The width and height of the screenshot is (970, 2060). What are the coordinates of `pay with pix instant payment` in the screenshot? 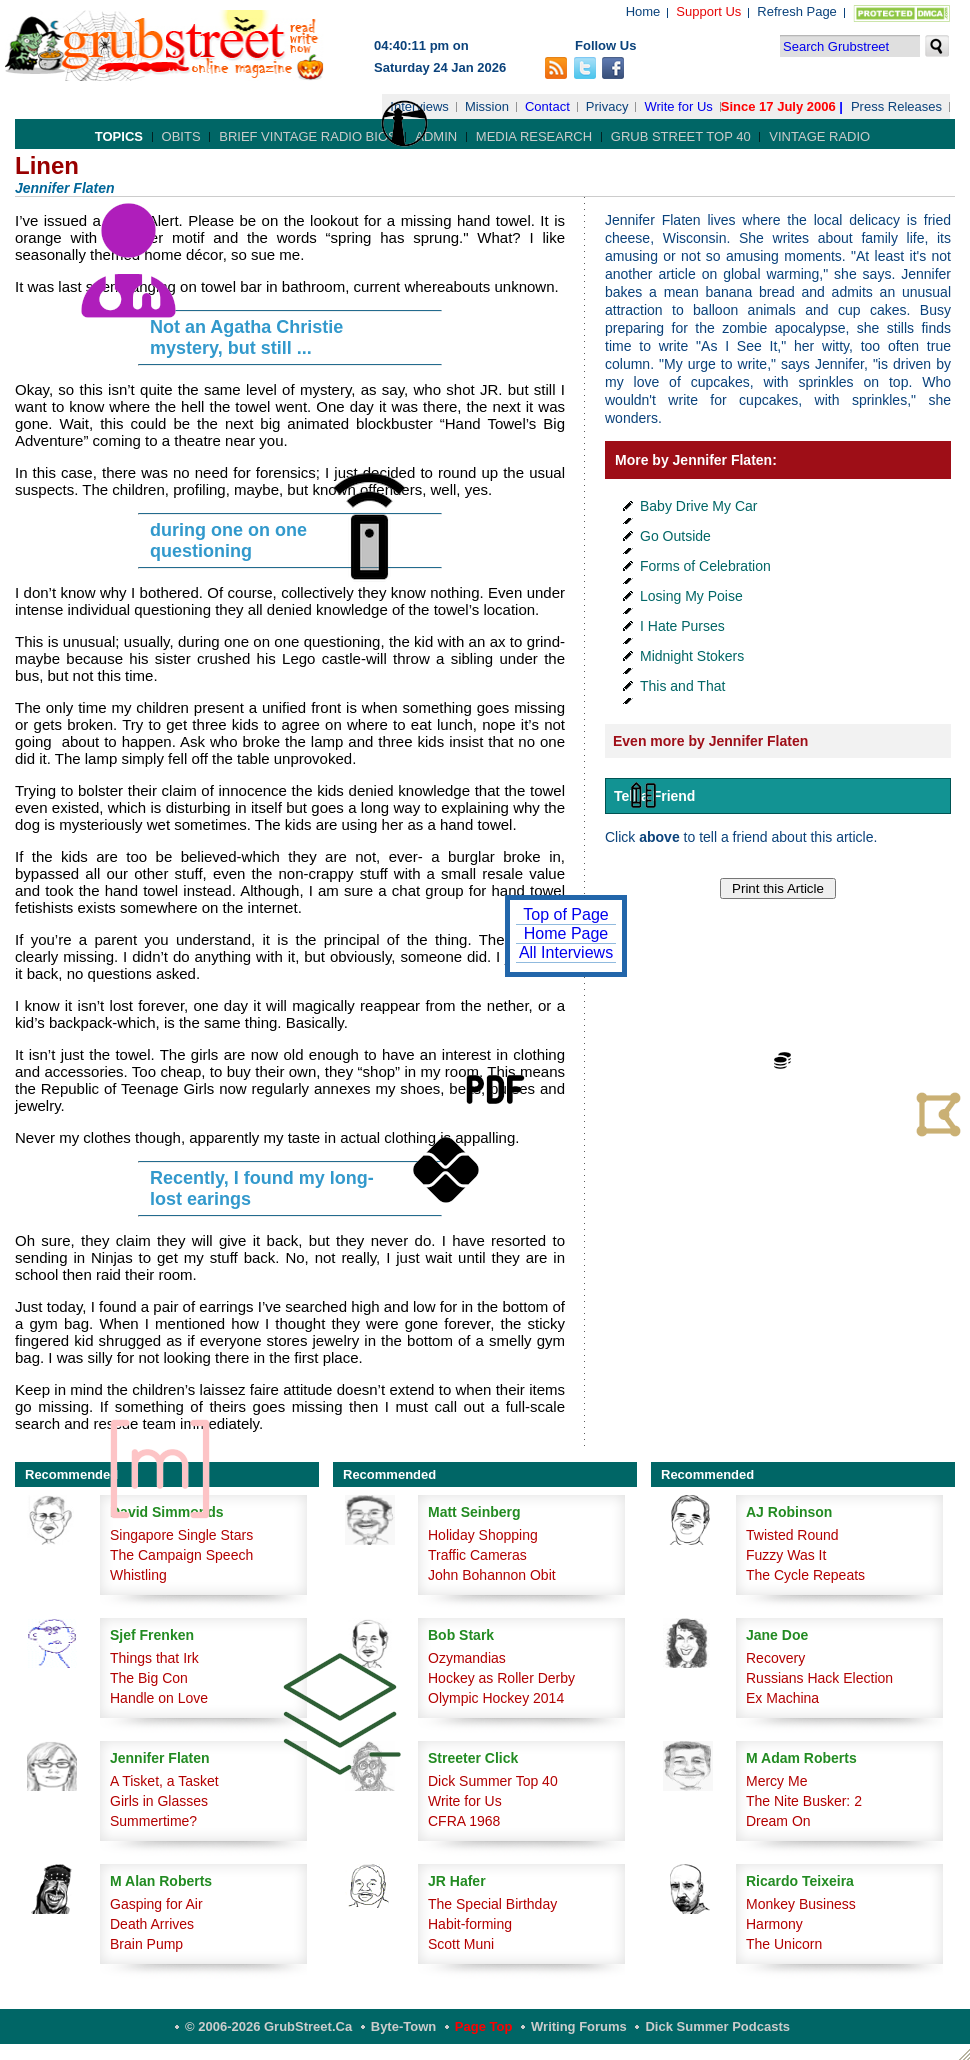 It's located at (446, 1170).